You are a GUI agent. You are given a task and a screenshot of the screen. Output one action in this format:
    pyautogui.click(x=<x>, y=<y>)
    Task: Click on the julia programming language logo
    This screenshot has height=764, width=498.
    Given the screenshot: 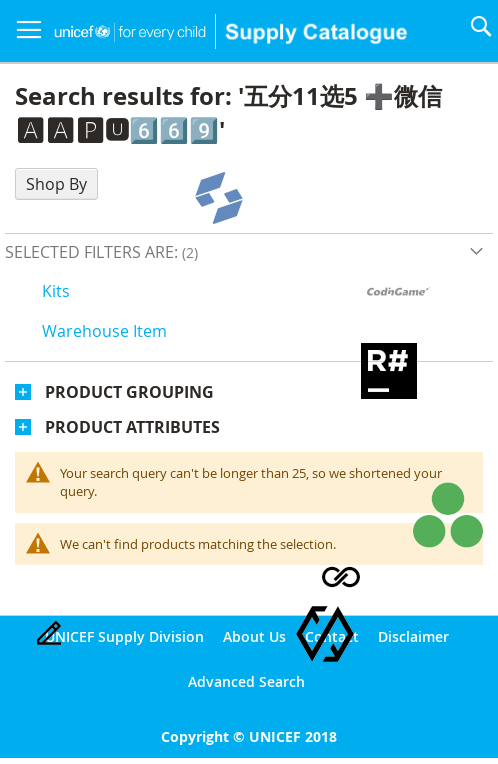 What is the action you would take?
    pyautogui.click(x=448, y=515)
    